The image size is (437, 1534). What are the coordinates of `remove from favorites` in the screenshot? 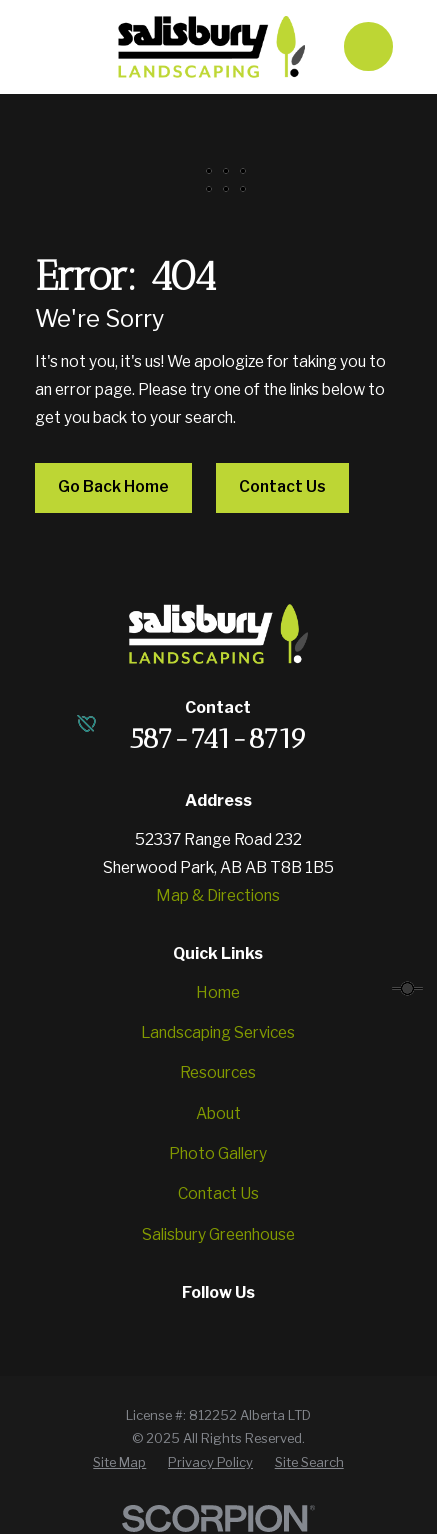 It's located at (86, 723).